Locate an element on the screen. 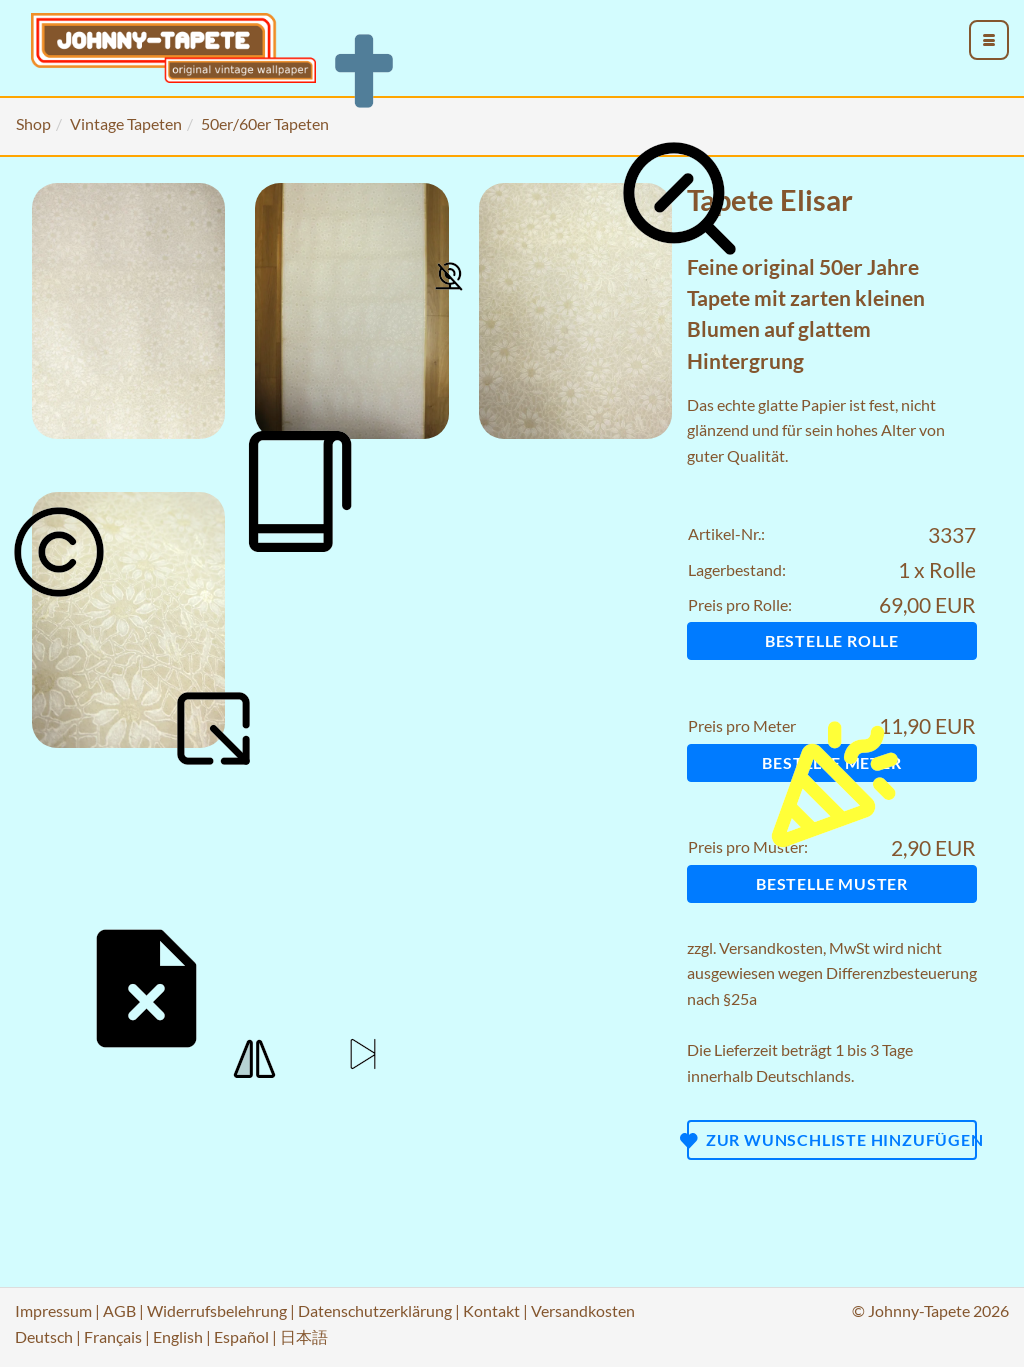  flip image horizontally is located at coordinates (254, 1060).